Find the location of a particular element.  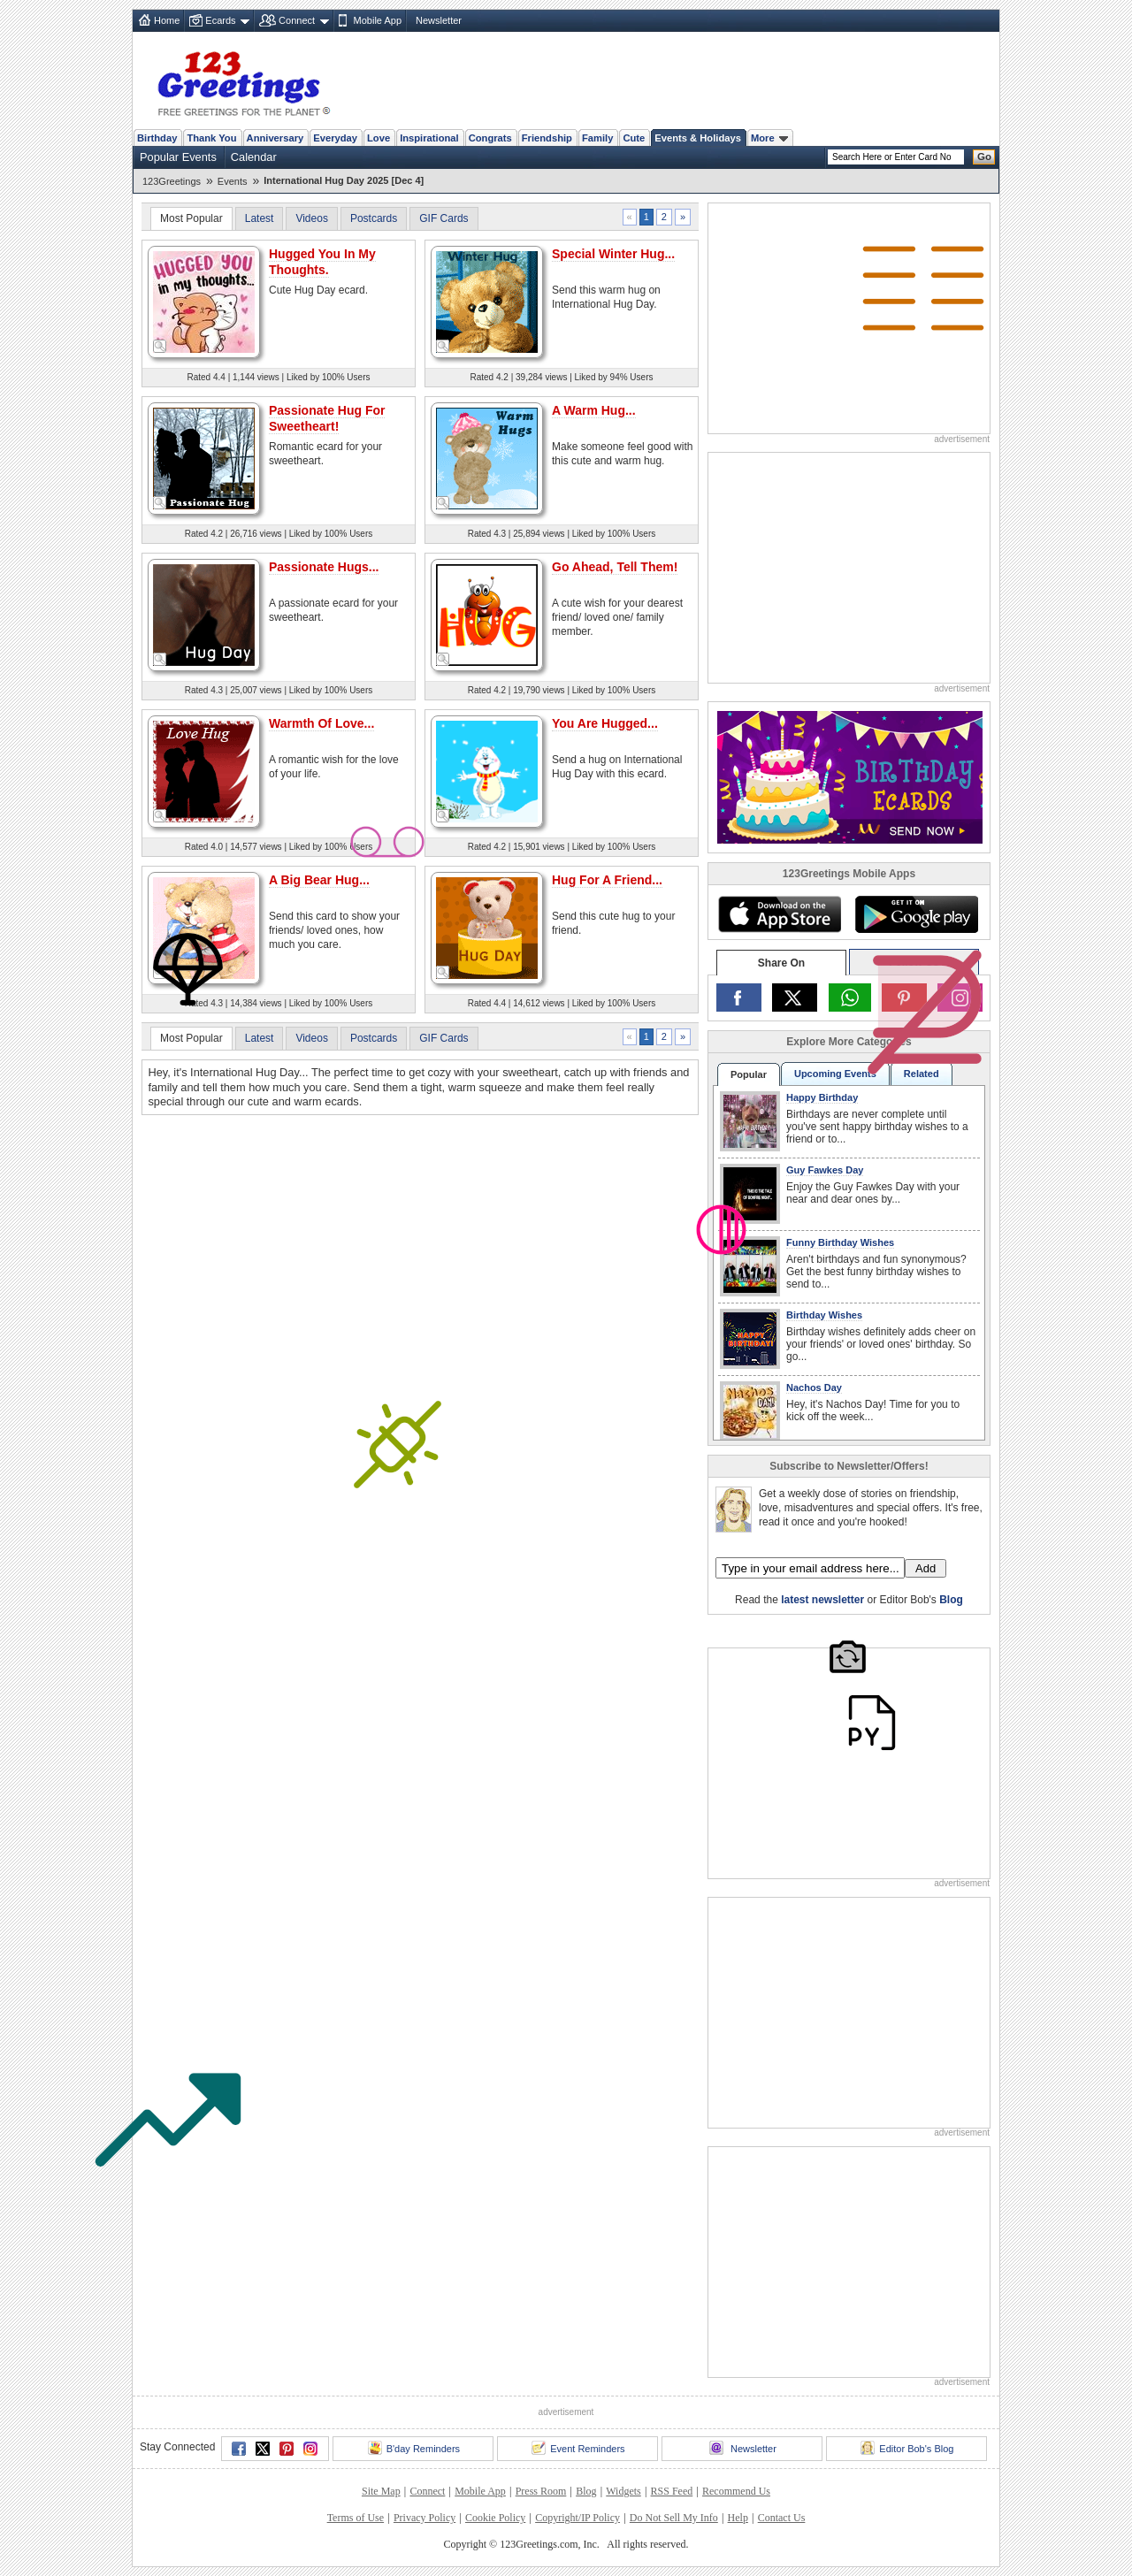

access voicemail messages is located at coordinates (387, 842).